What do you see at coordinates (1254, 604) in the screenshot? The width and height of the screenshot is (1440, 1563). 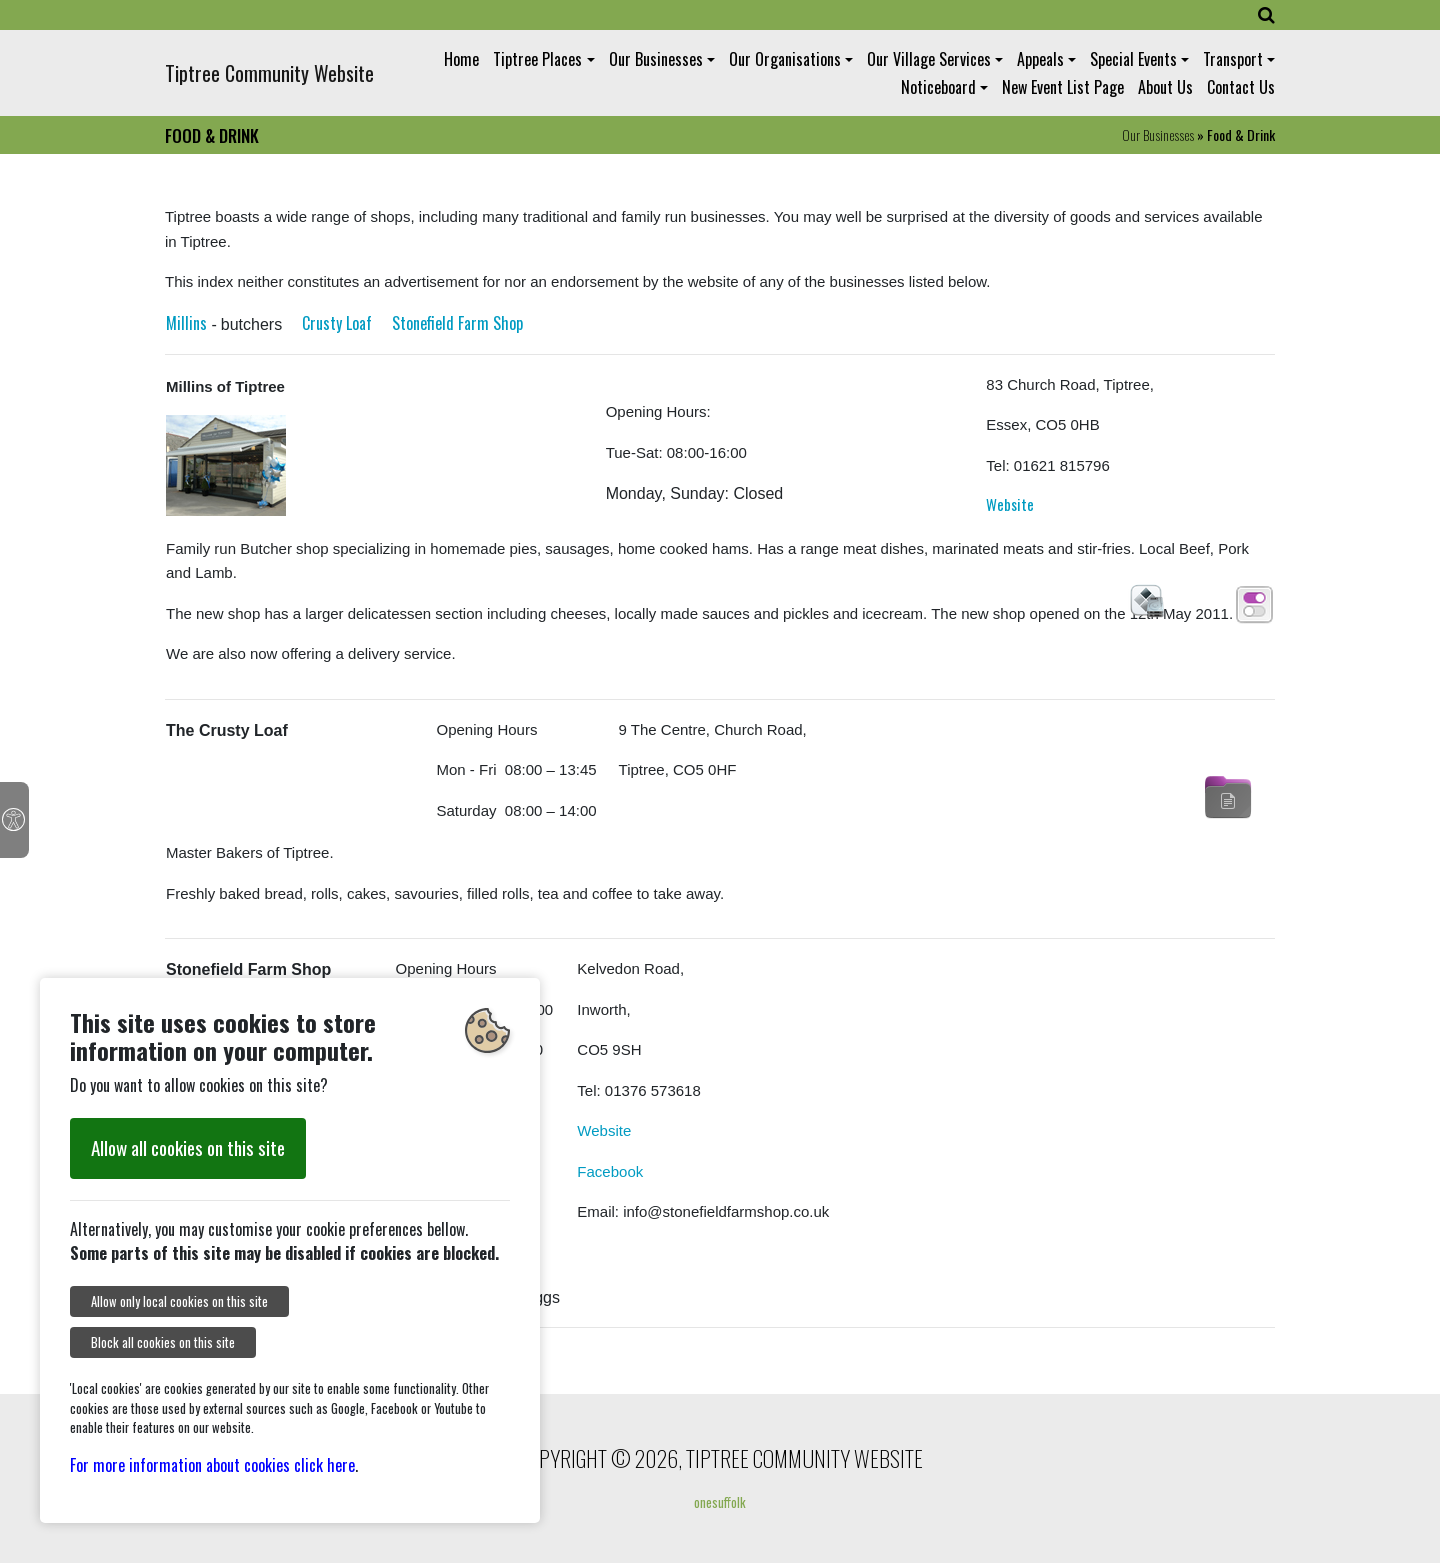 I see `open system settings` at bounding box center [1254, 604].